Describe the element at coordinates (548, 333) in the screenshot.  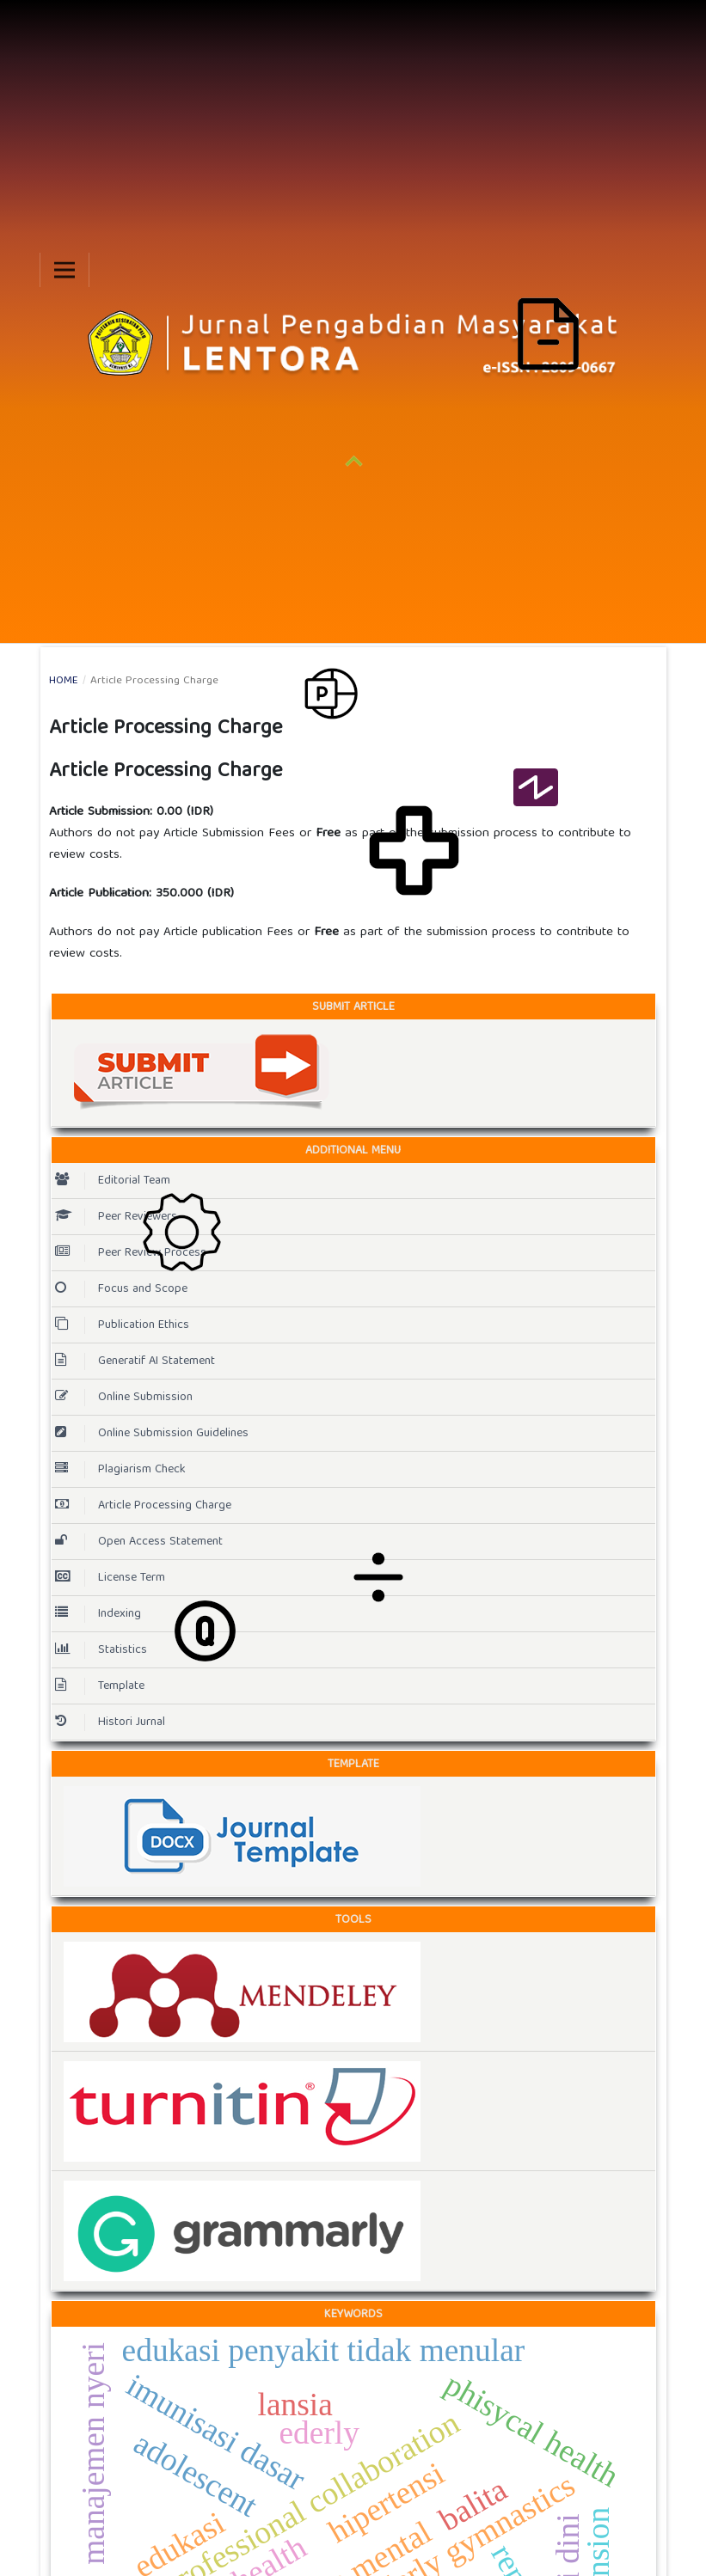
I see `remove a file from selection` at that location.